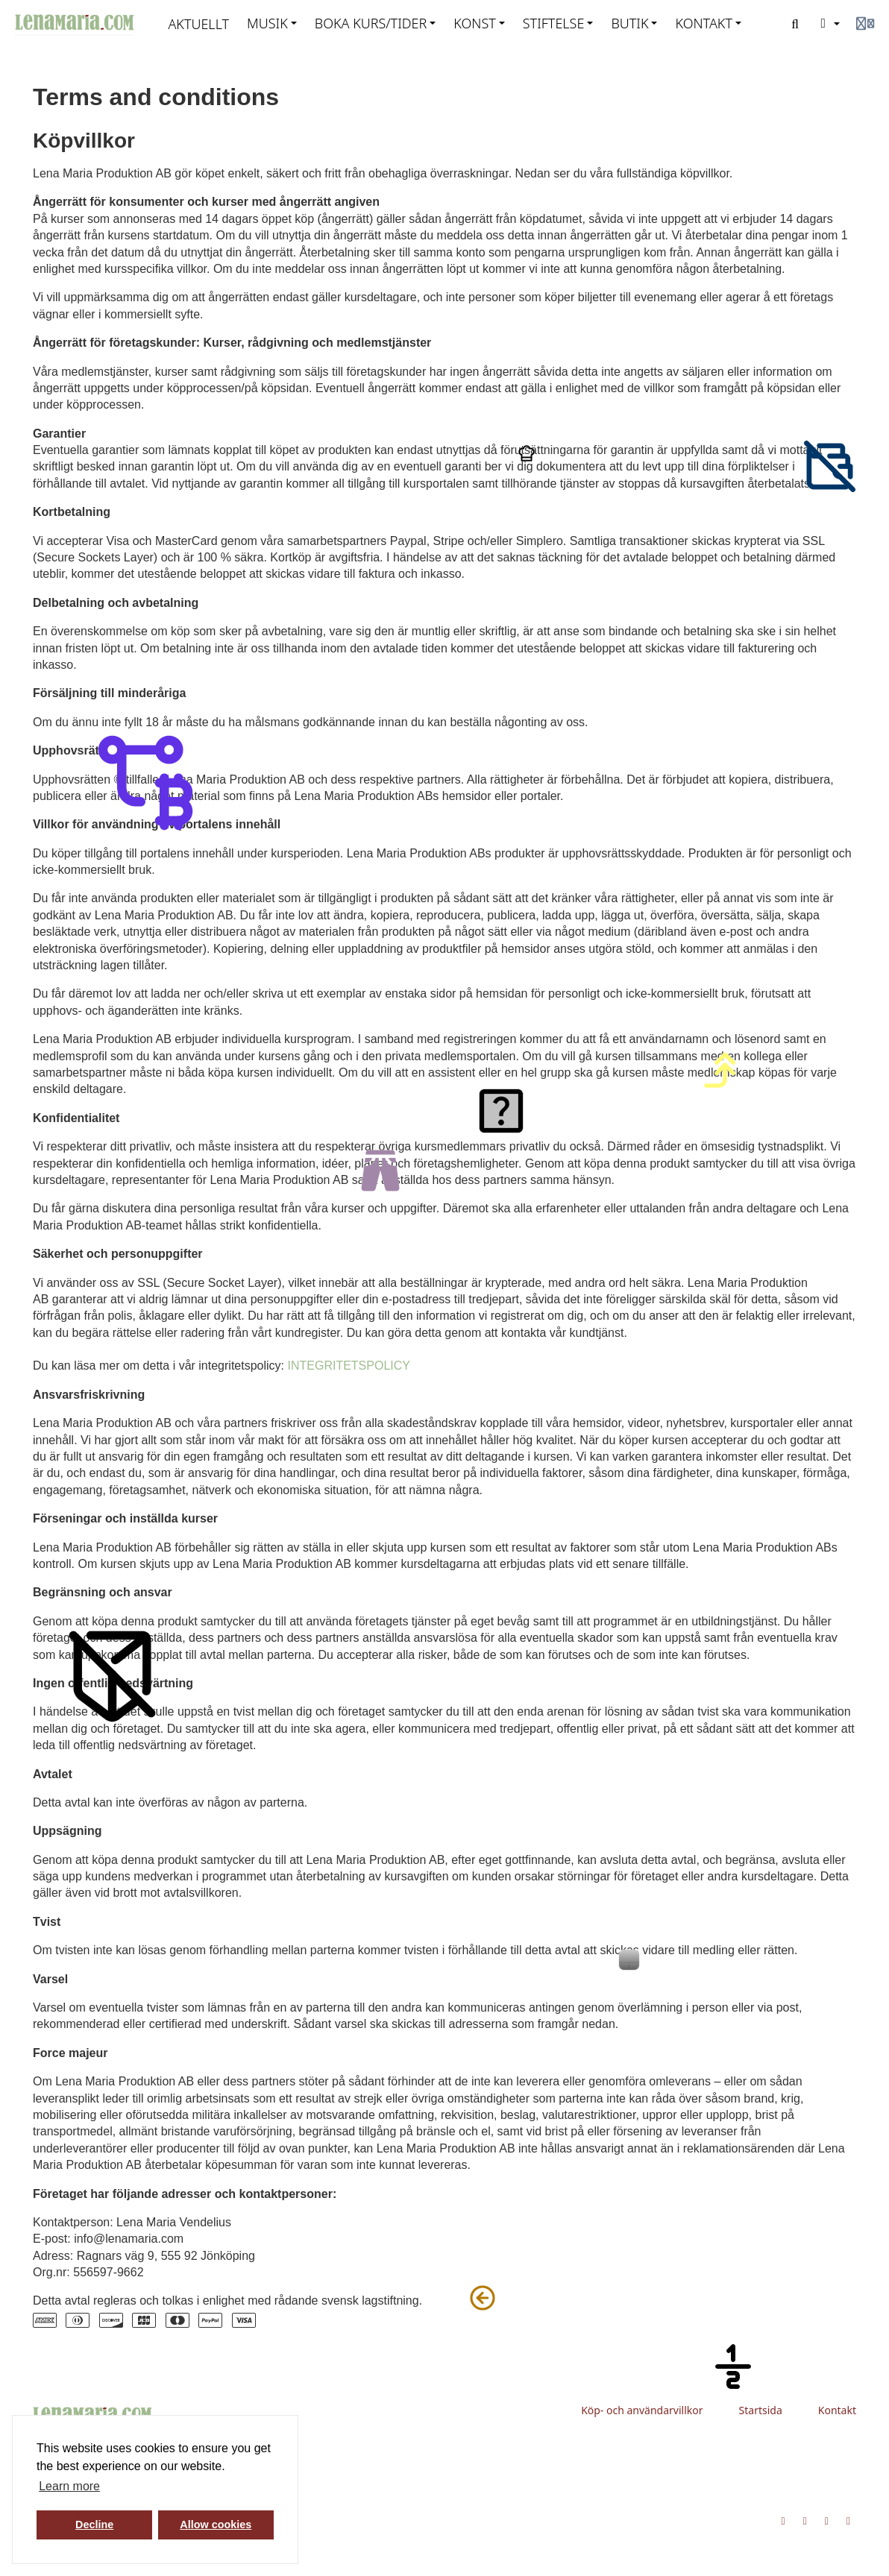 The width and height of the screenshot is (889, 2576). I want to click on browse pants or bottoms in a clothing app, so click(380, 1171).